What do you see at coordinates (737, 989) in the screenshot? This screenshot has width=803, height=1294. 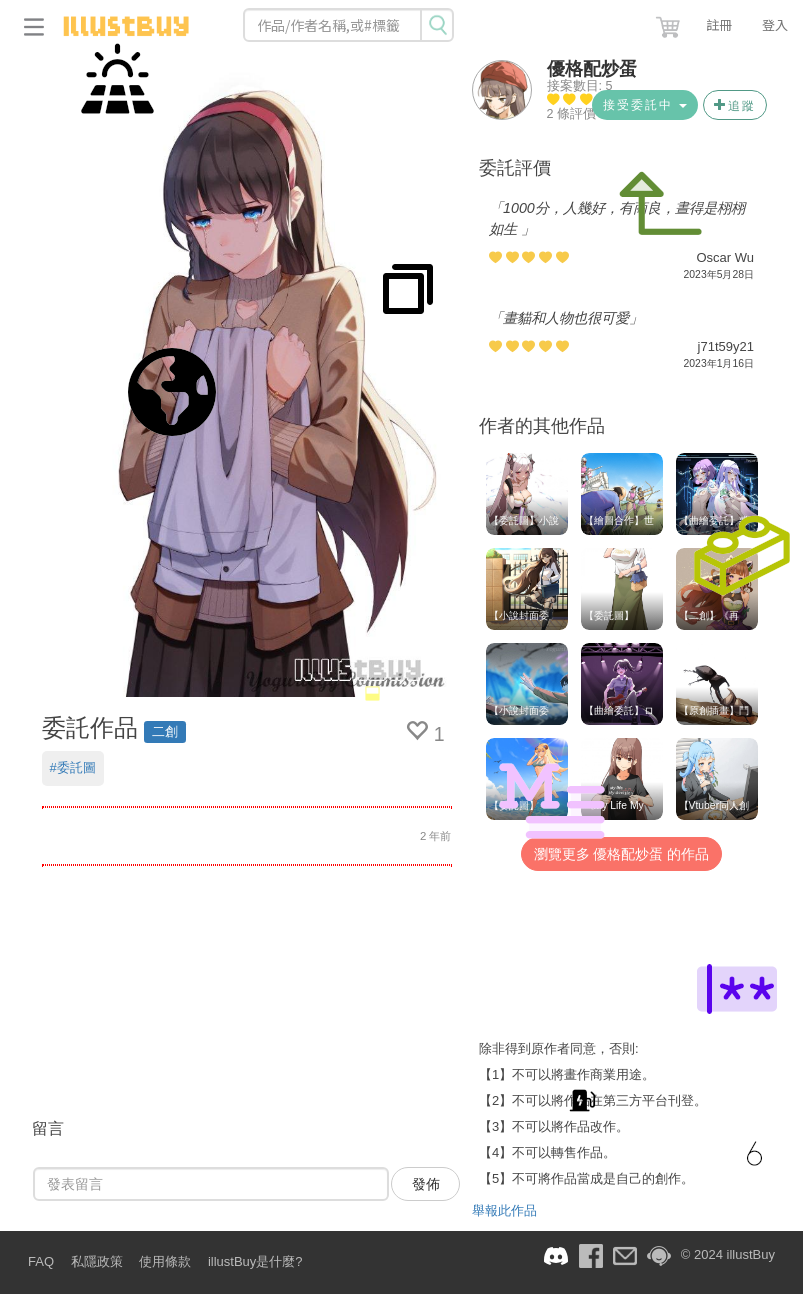 I see `enter or manage your password` at bounding box center [737, 989].